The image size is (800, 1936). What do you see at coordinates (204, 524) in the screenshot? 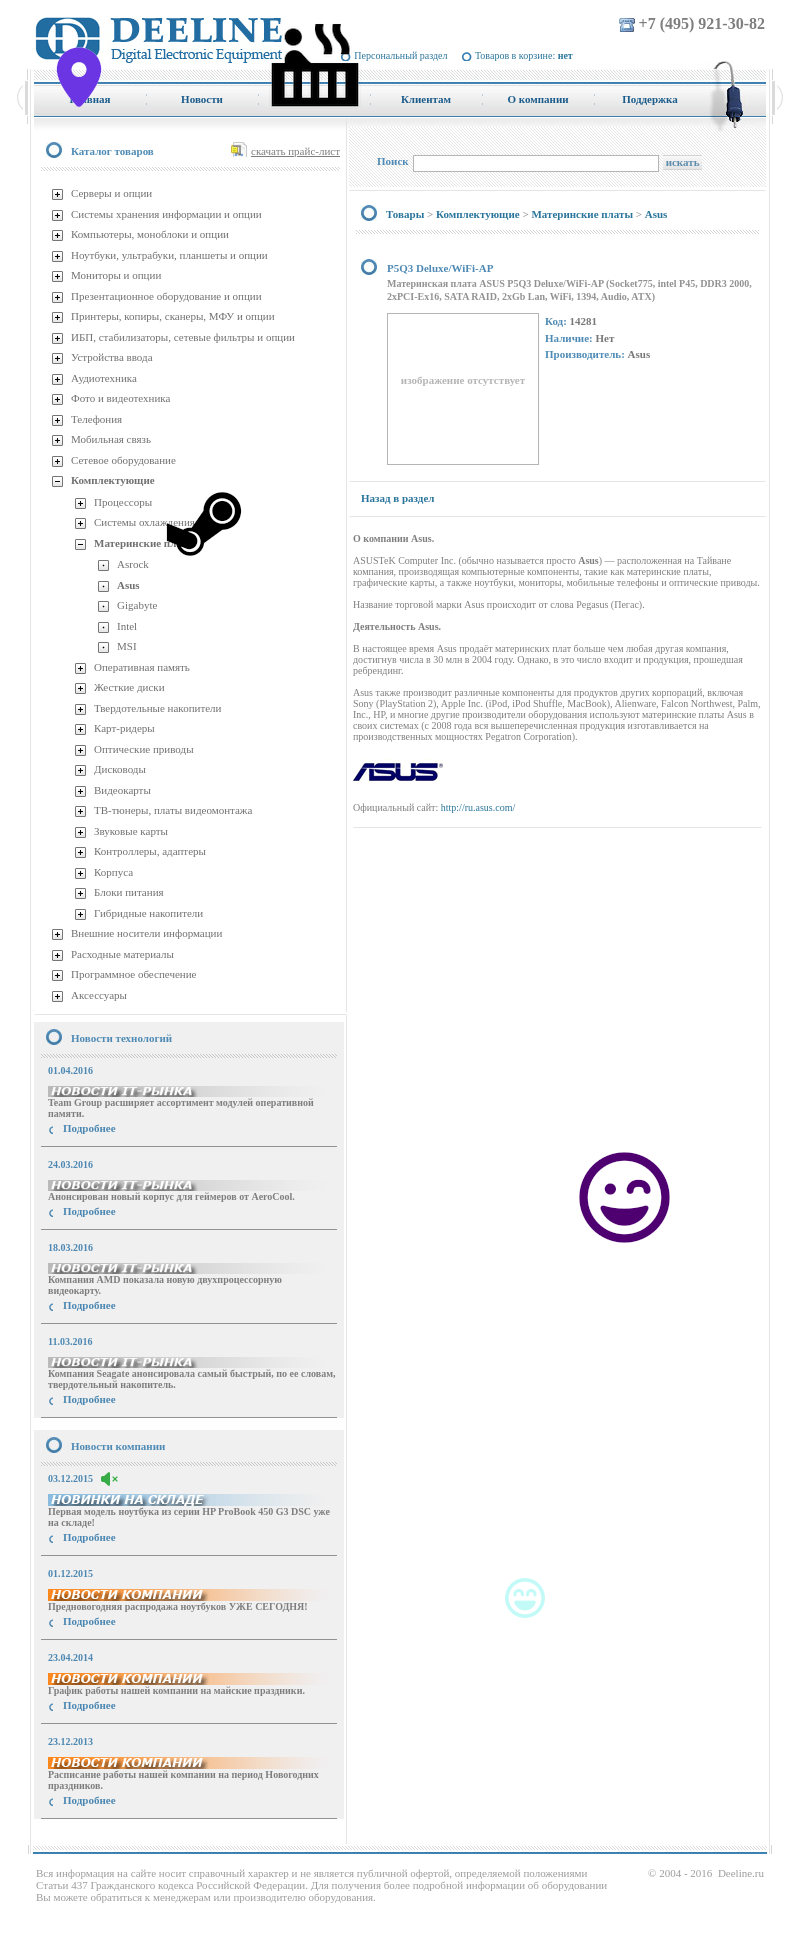
I see `open the Steam gaming platform` at bounding box center [204, 524].